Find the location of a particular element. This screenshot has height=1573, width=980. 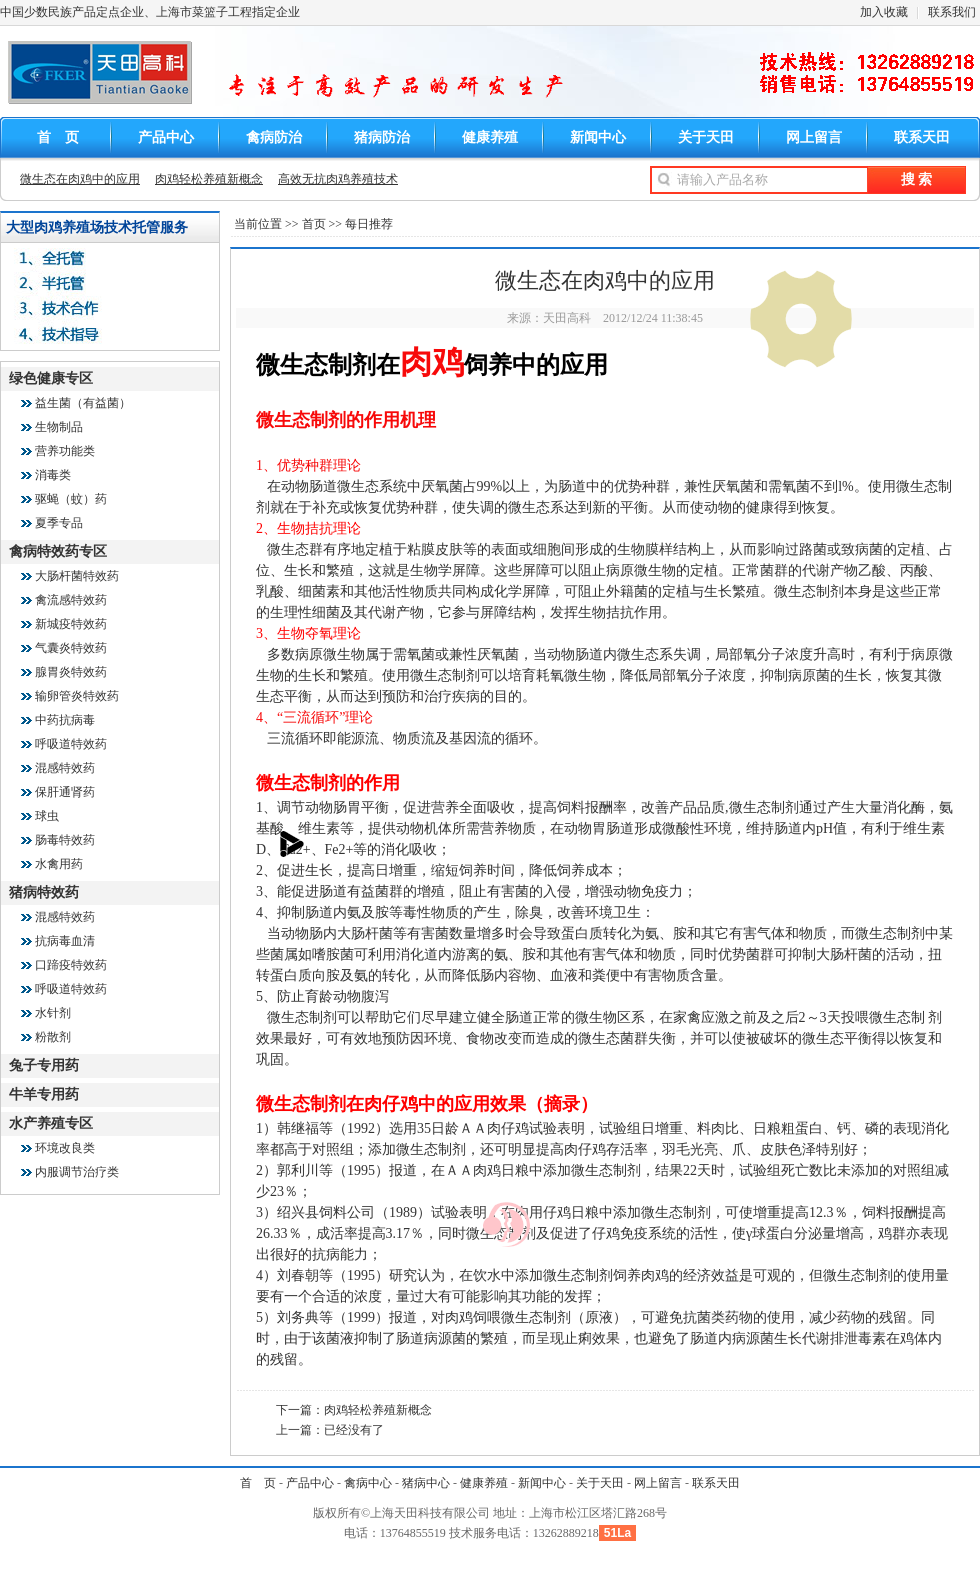

open TeamSpeak voice chat application is located at coordinates (506, 1224).